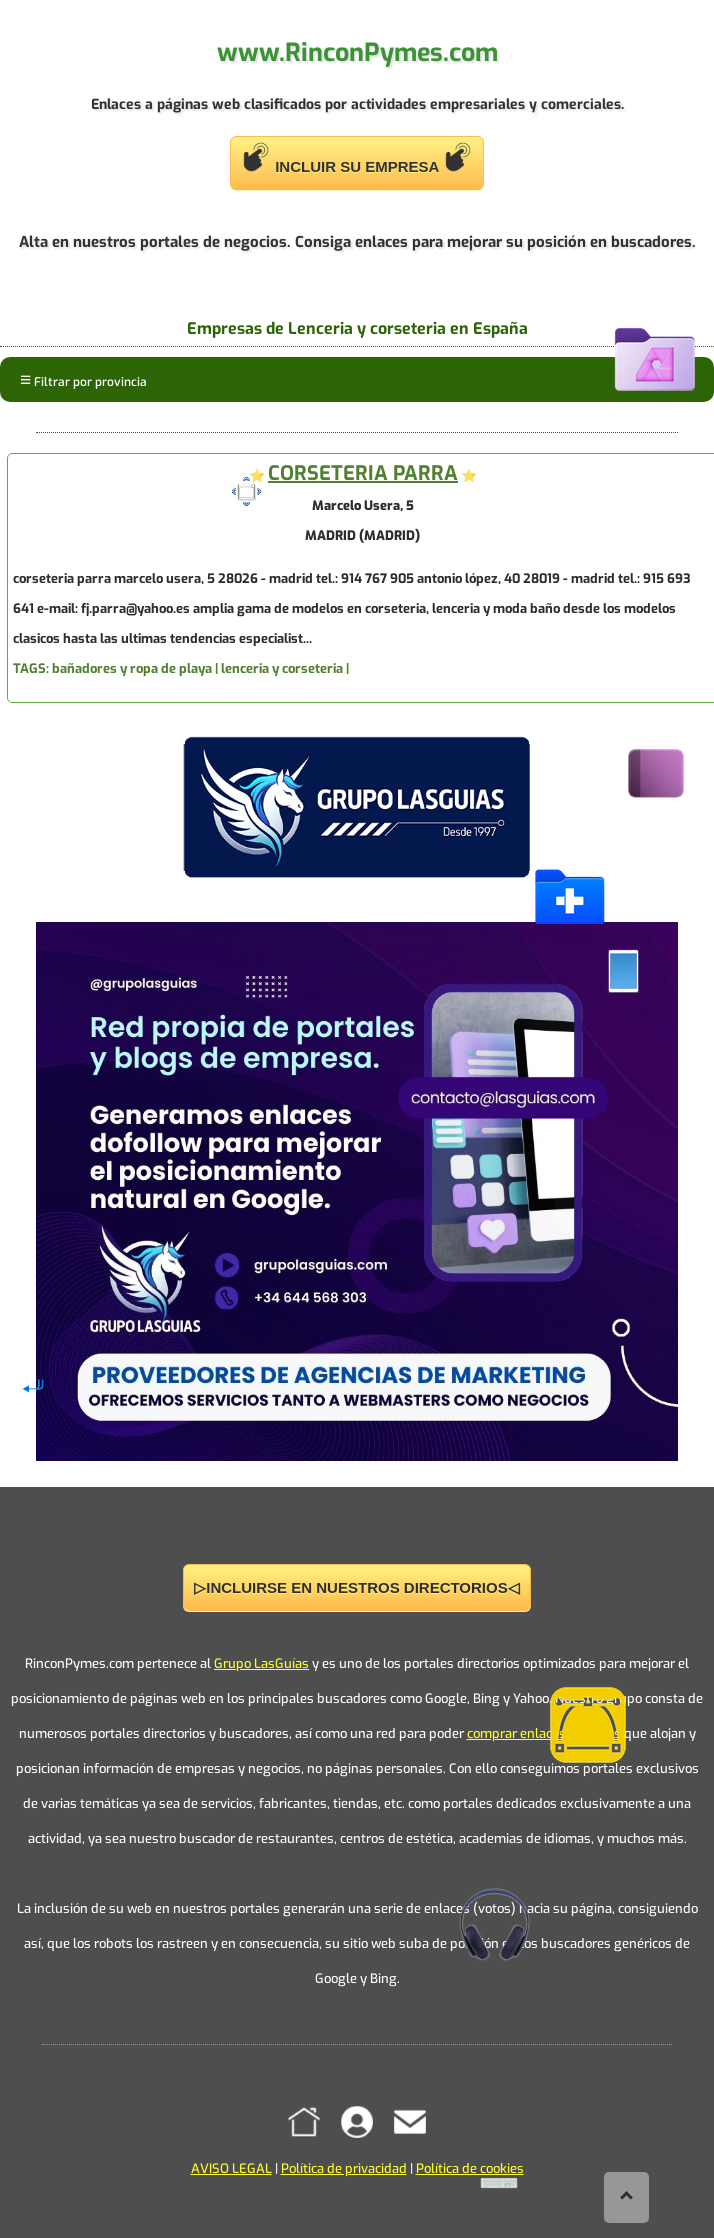 The height and width of the screenshot is (2238, 714). Describe the element at coordinates (588, 1725) in the screenshot. I see `access shape style library in iMovie` at that location.